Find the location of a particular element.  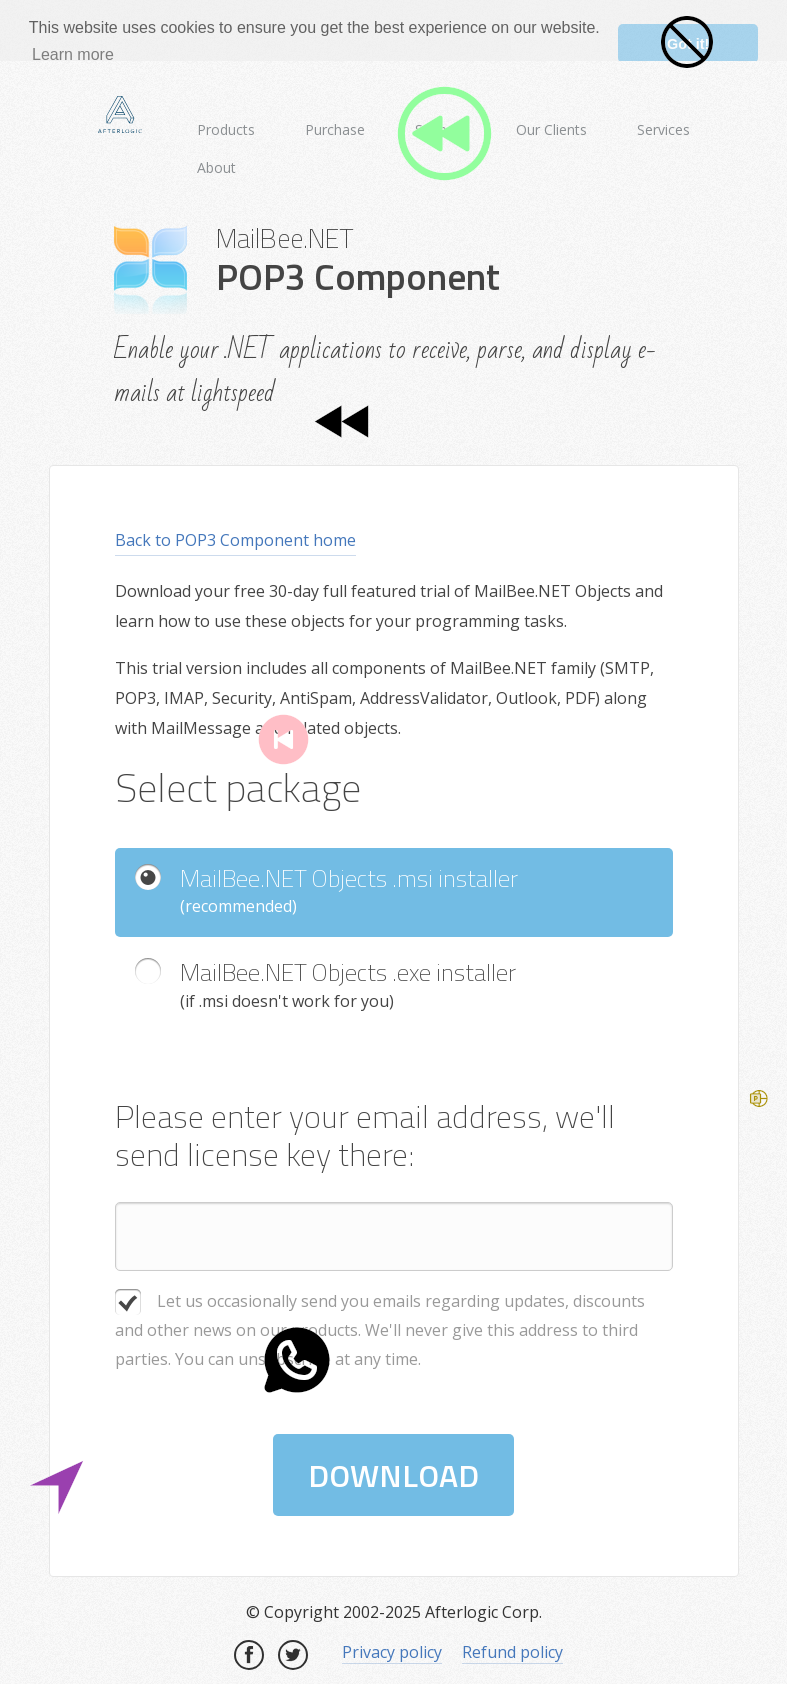

indicates a blocked or prohibited action is located at coordinates (687, 42).